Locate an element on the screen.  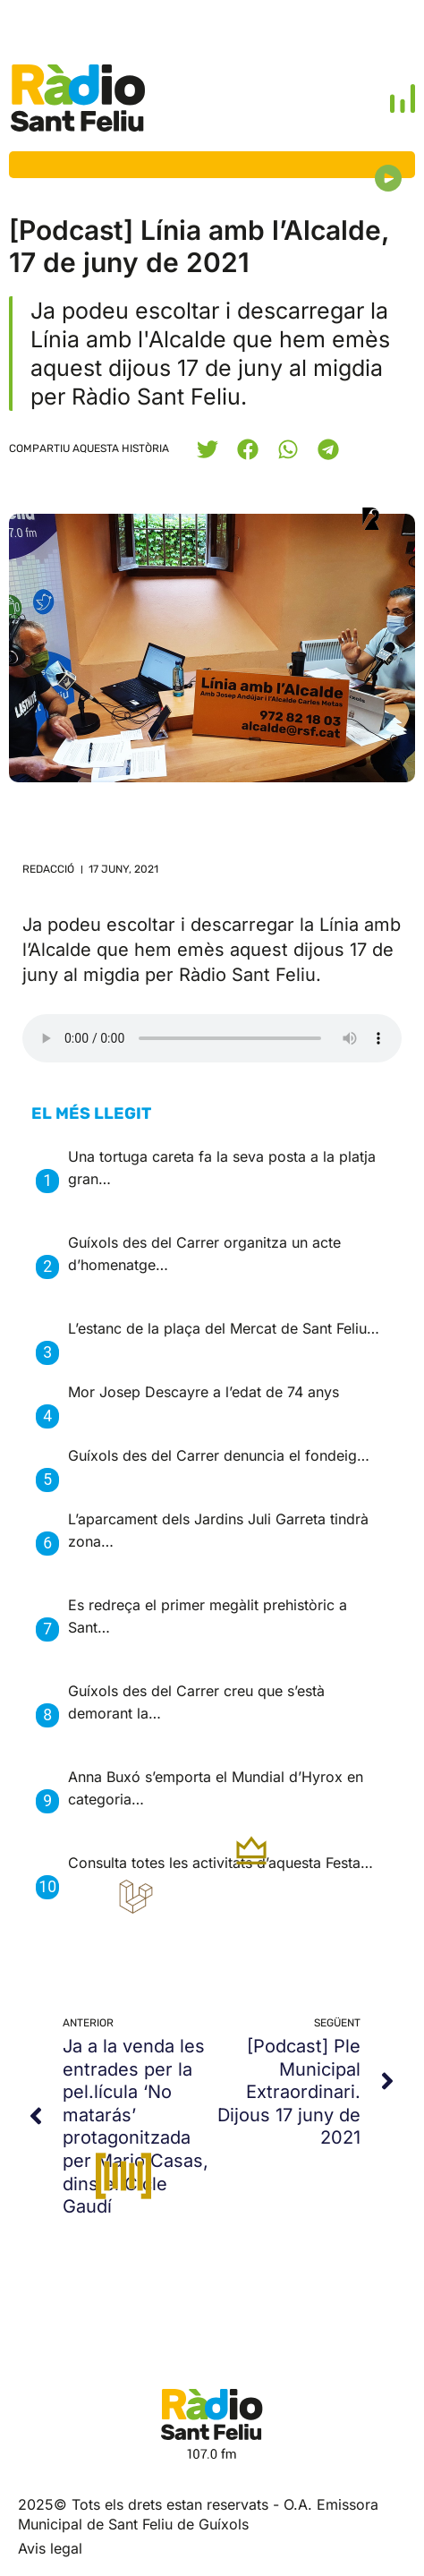
Laravel framework branding or integration is located at coordinates (136, 1897).